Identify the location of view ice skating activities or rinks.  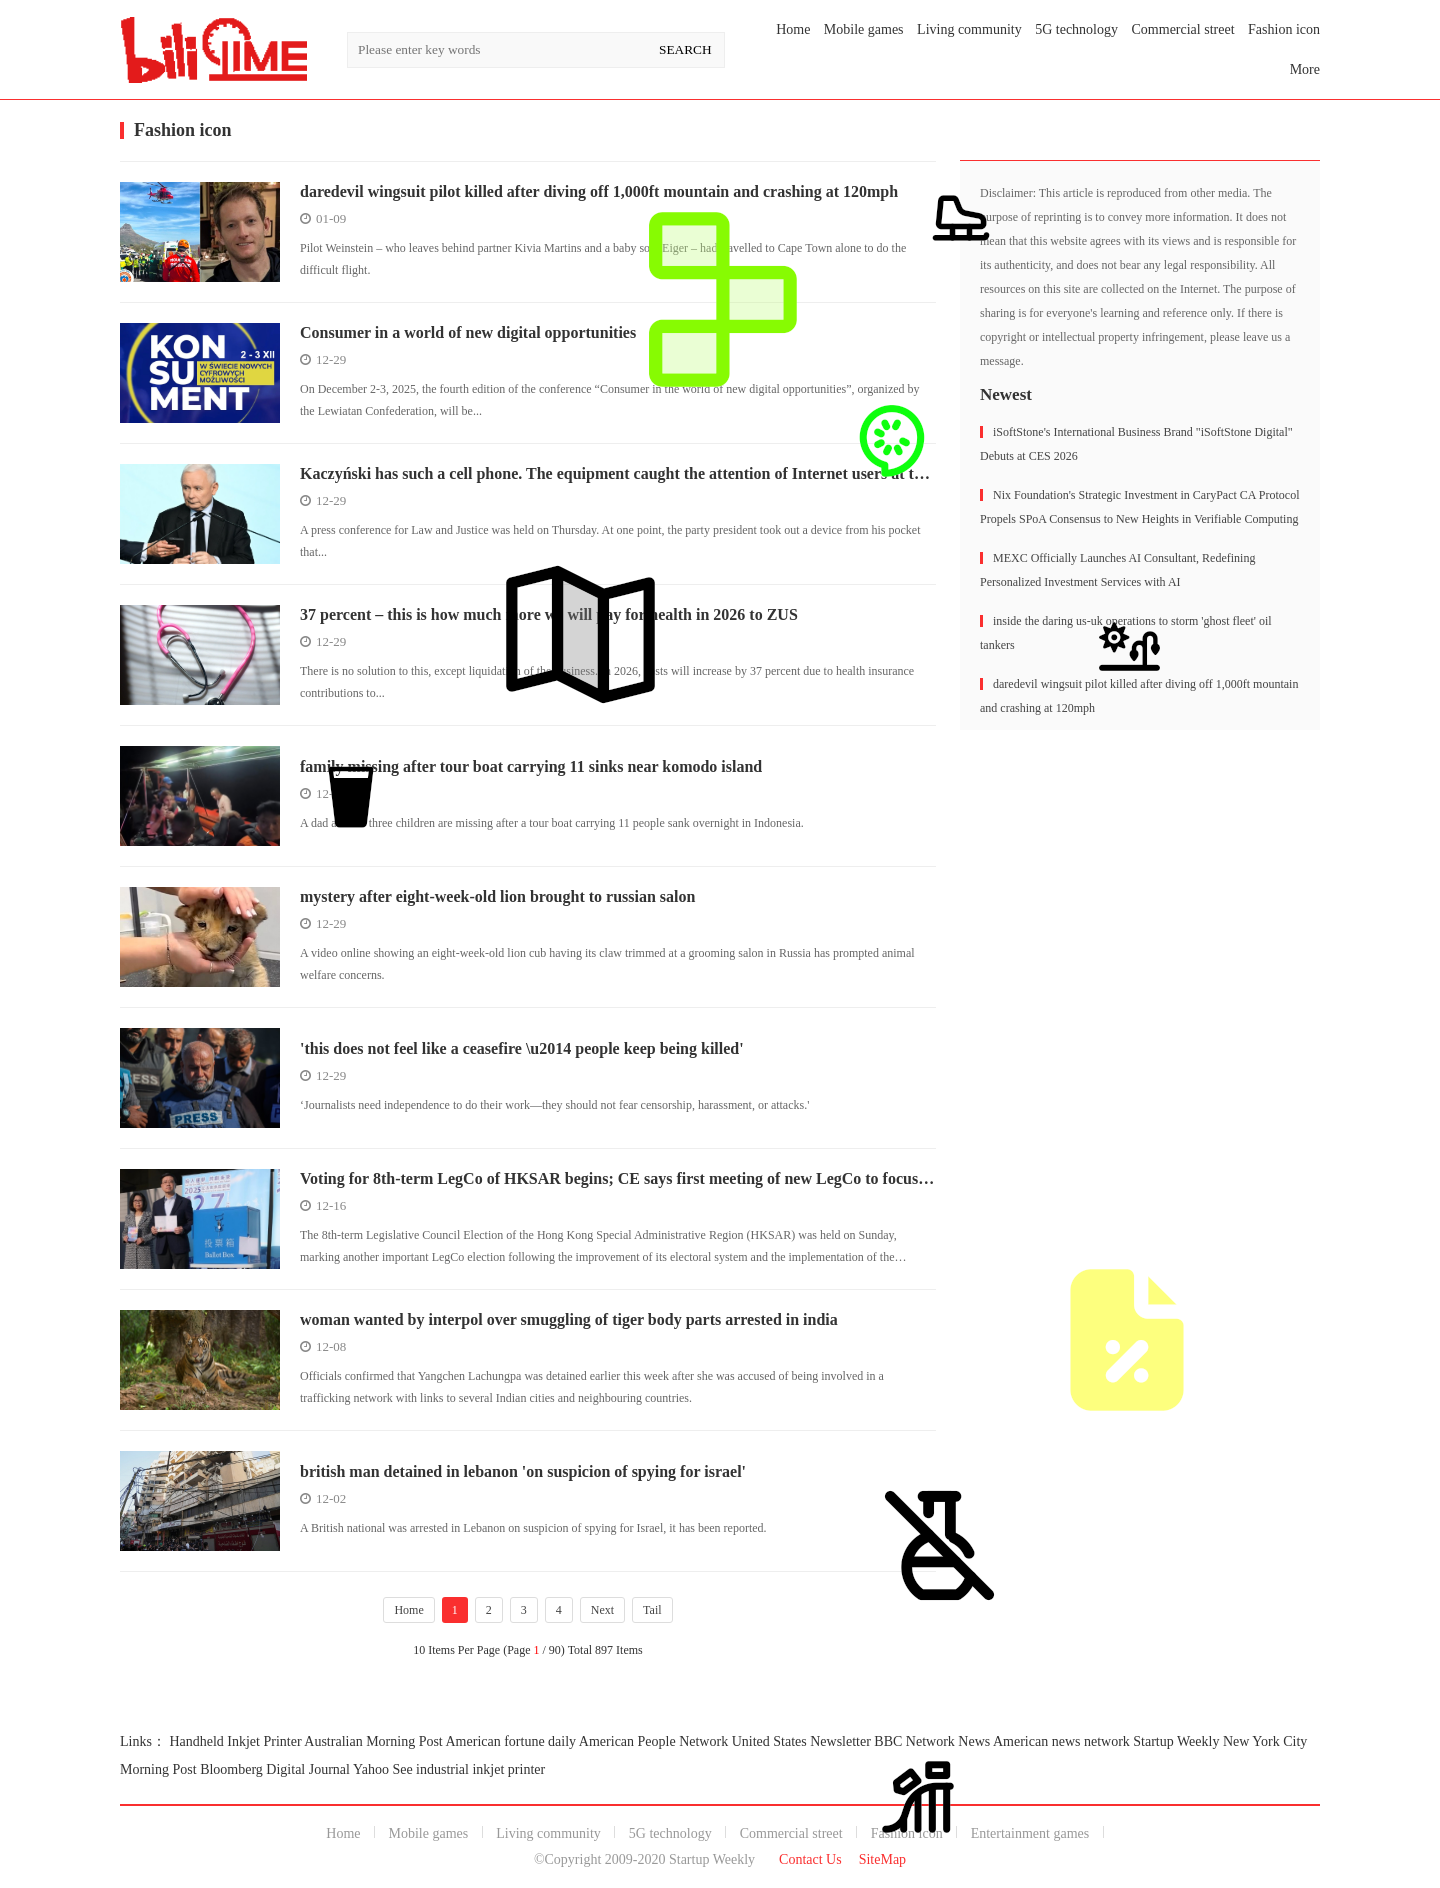
(961, 218).